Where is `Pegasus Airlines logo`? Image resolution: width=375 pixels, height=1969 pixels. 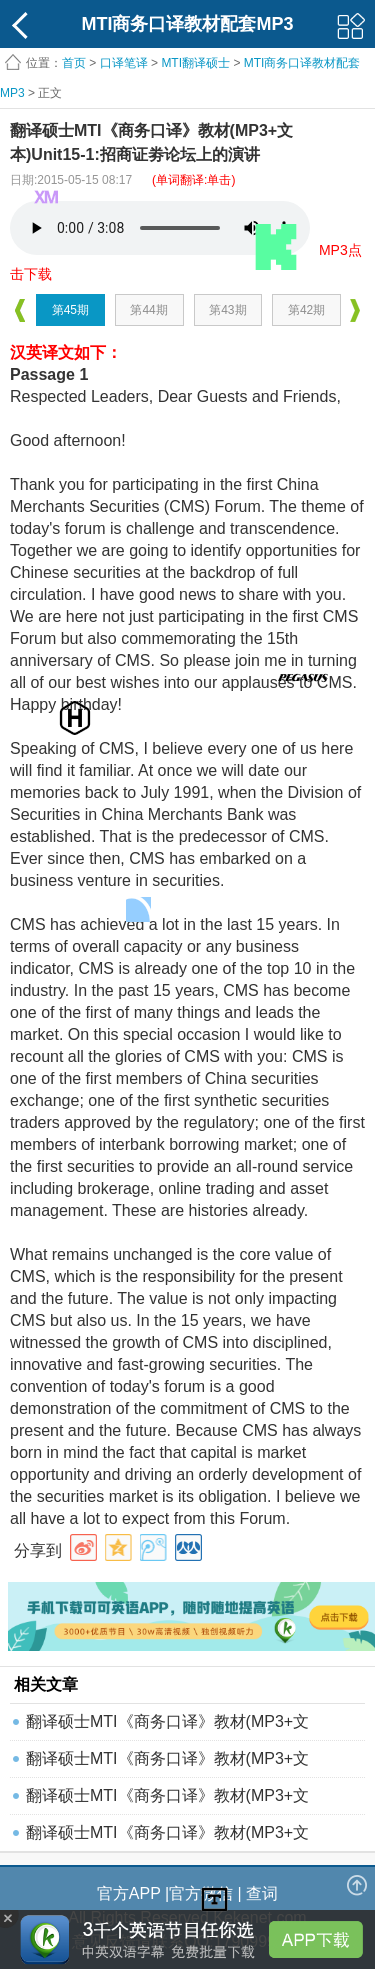 Pegasus Airlines logo is located at coordinates (303, 678).